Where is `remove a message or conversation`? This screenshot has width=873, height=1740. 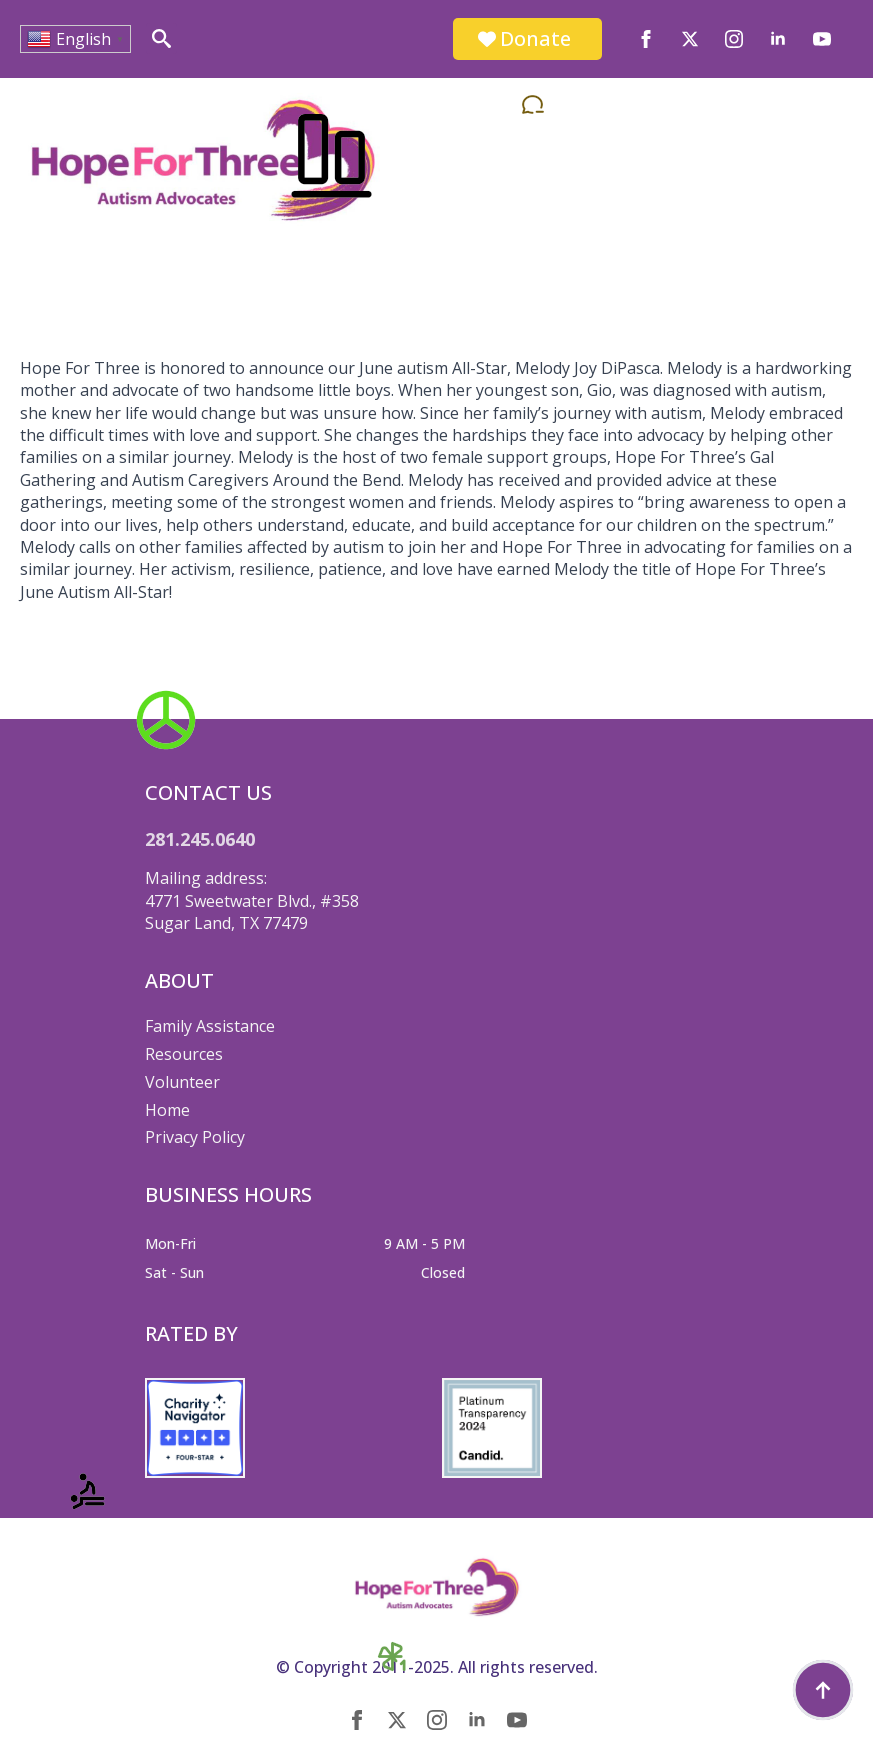
remove a message or conversation is located at coordinates (532, 104).